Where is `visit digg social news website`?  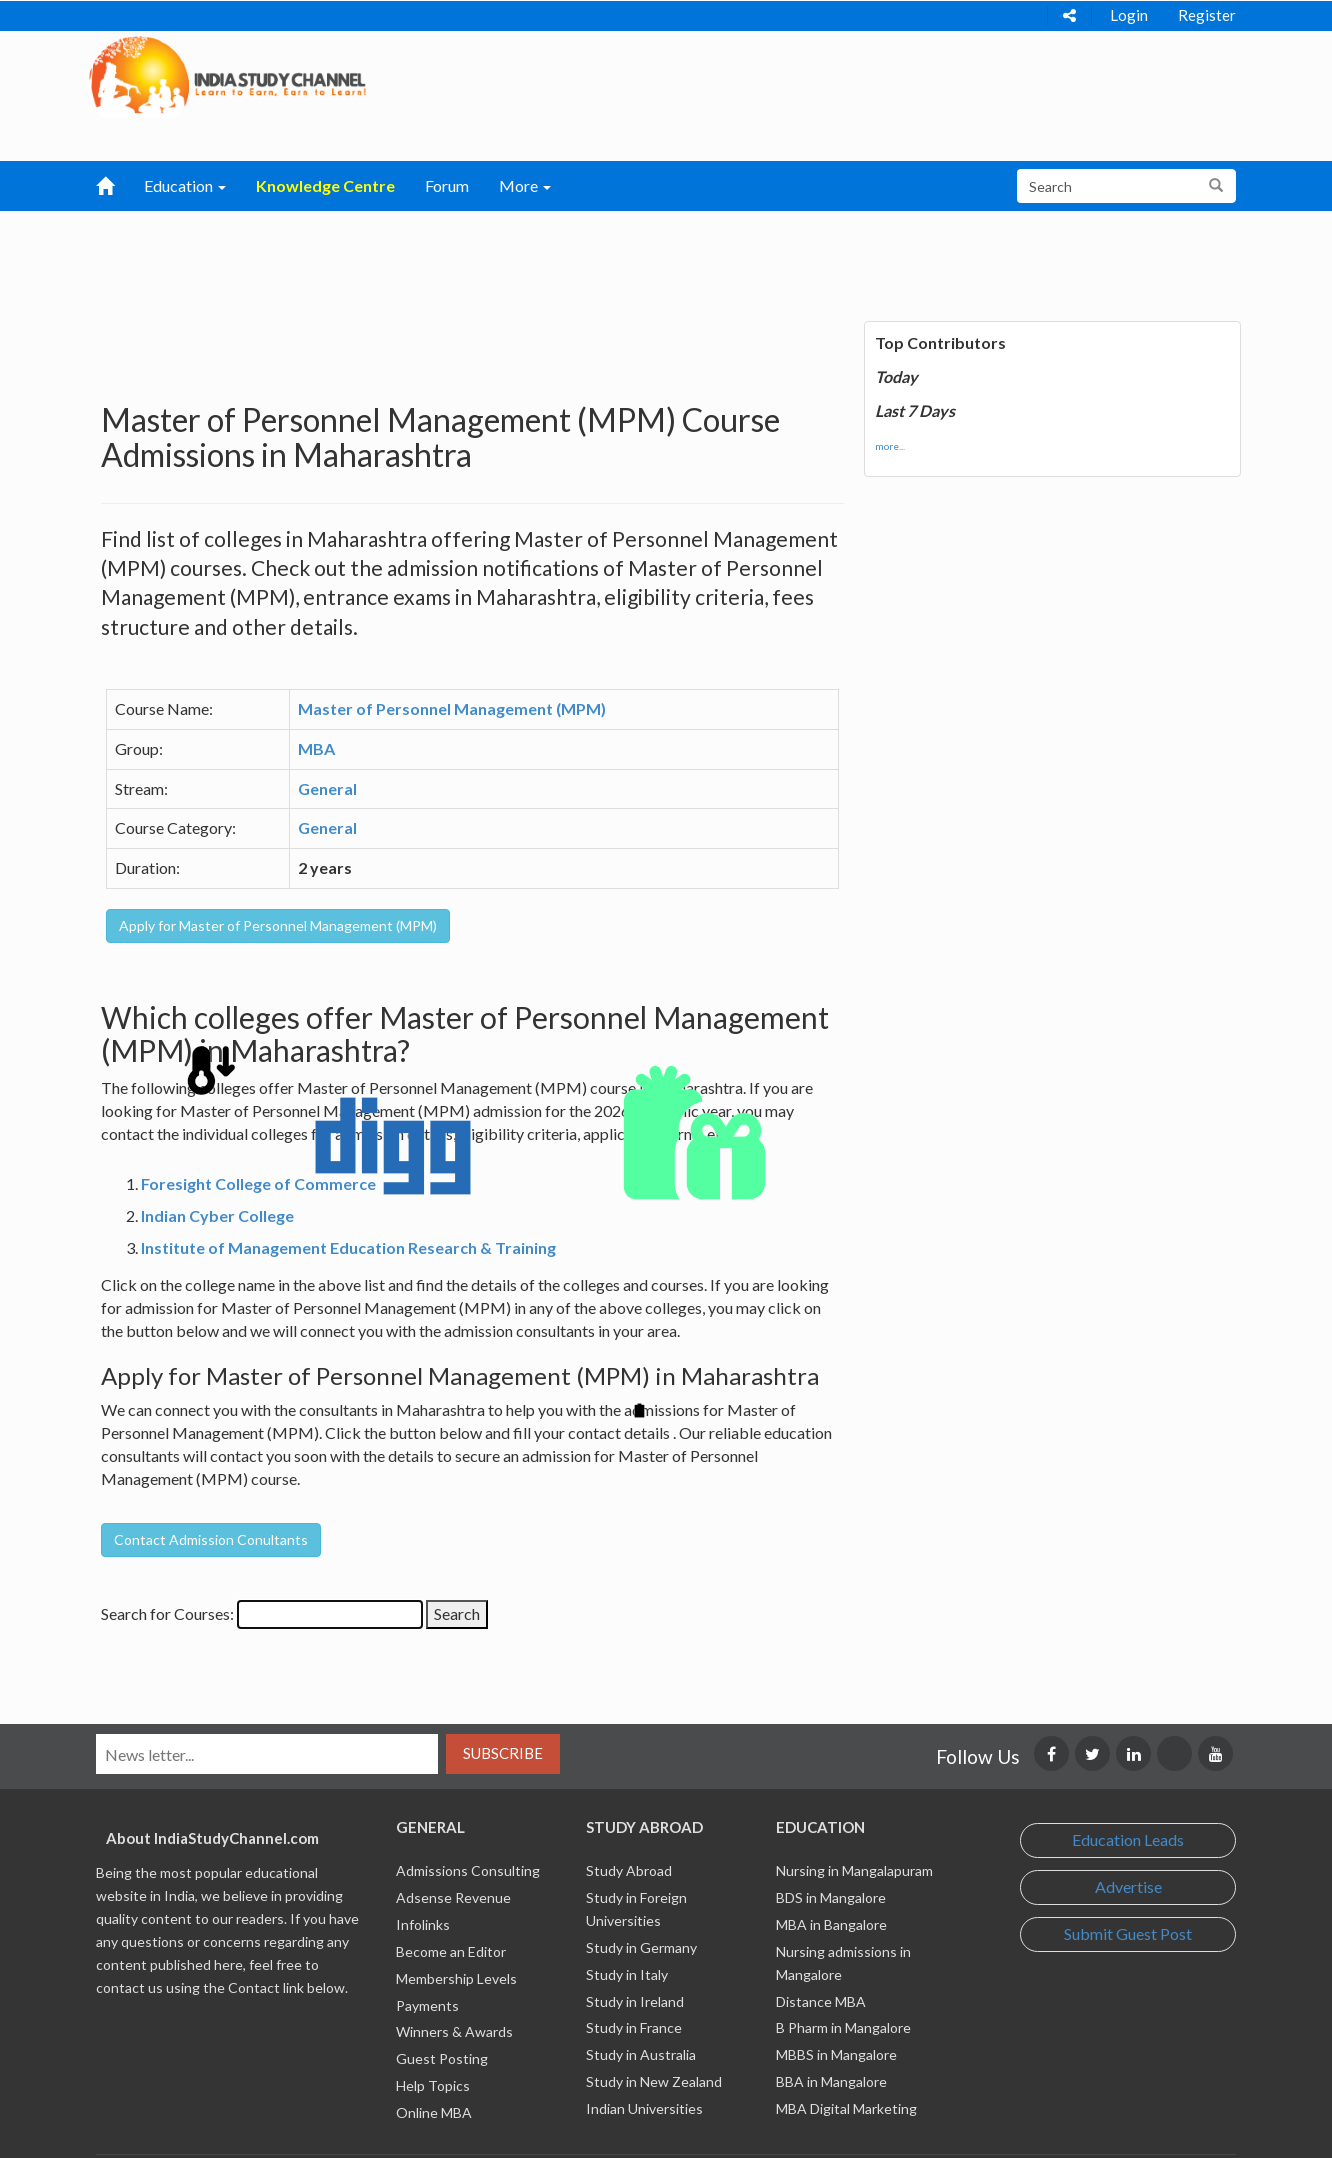 visit digg social news website is located at coordinates (393, 1146).